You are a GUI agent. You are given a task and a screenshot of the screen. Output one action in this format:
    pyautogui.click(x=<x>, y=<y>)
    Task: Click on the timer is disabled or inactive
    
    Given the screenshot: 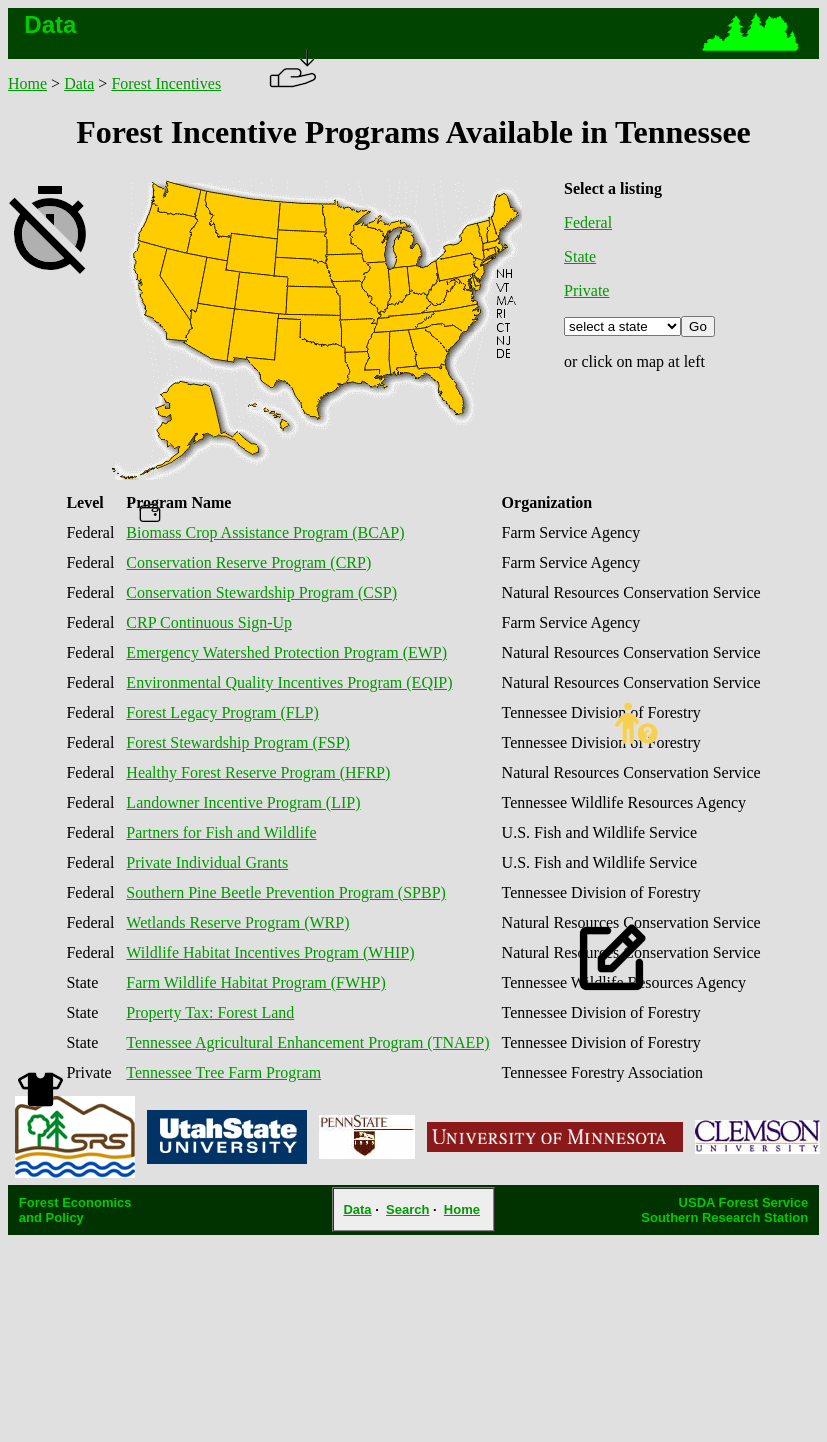 What is the action you would take?
    pyautogui.click(x=50, y=230)
    